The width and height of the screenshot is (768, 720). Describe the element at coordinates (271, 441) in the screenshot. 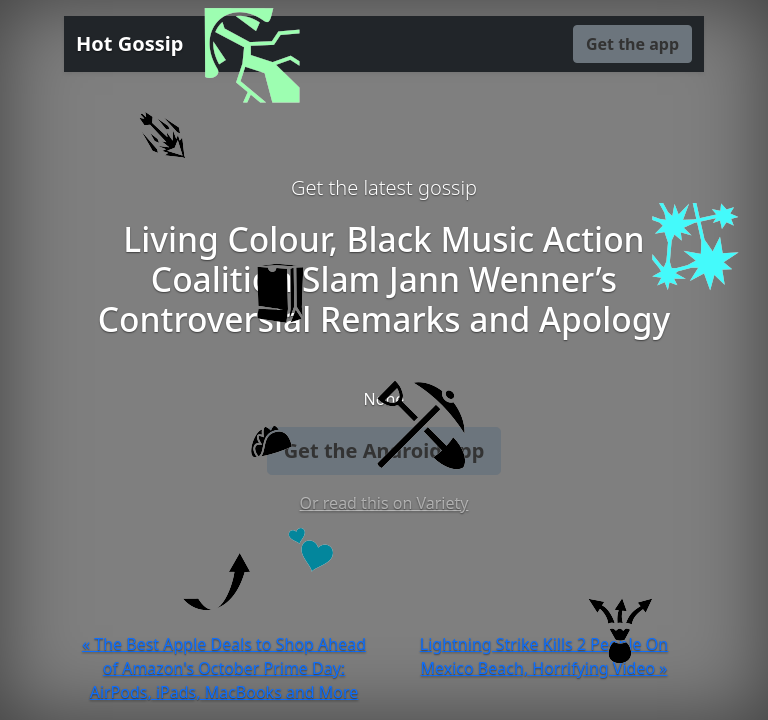

I see `browse mexican food options` at that location.